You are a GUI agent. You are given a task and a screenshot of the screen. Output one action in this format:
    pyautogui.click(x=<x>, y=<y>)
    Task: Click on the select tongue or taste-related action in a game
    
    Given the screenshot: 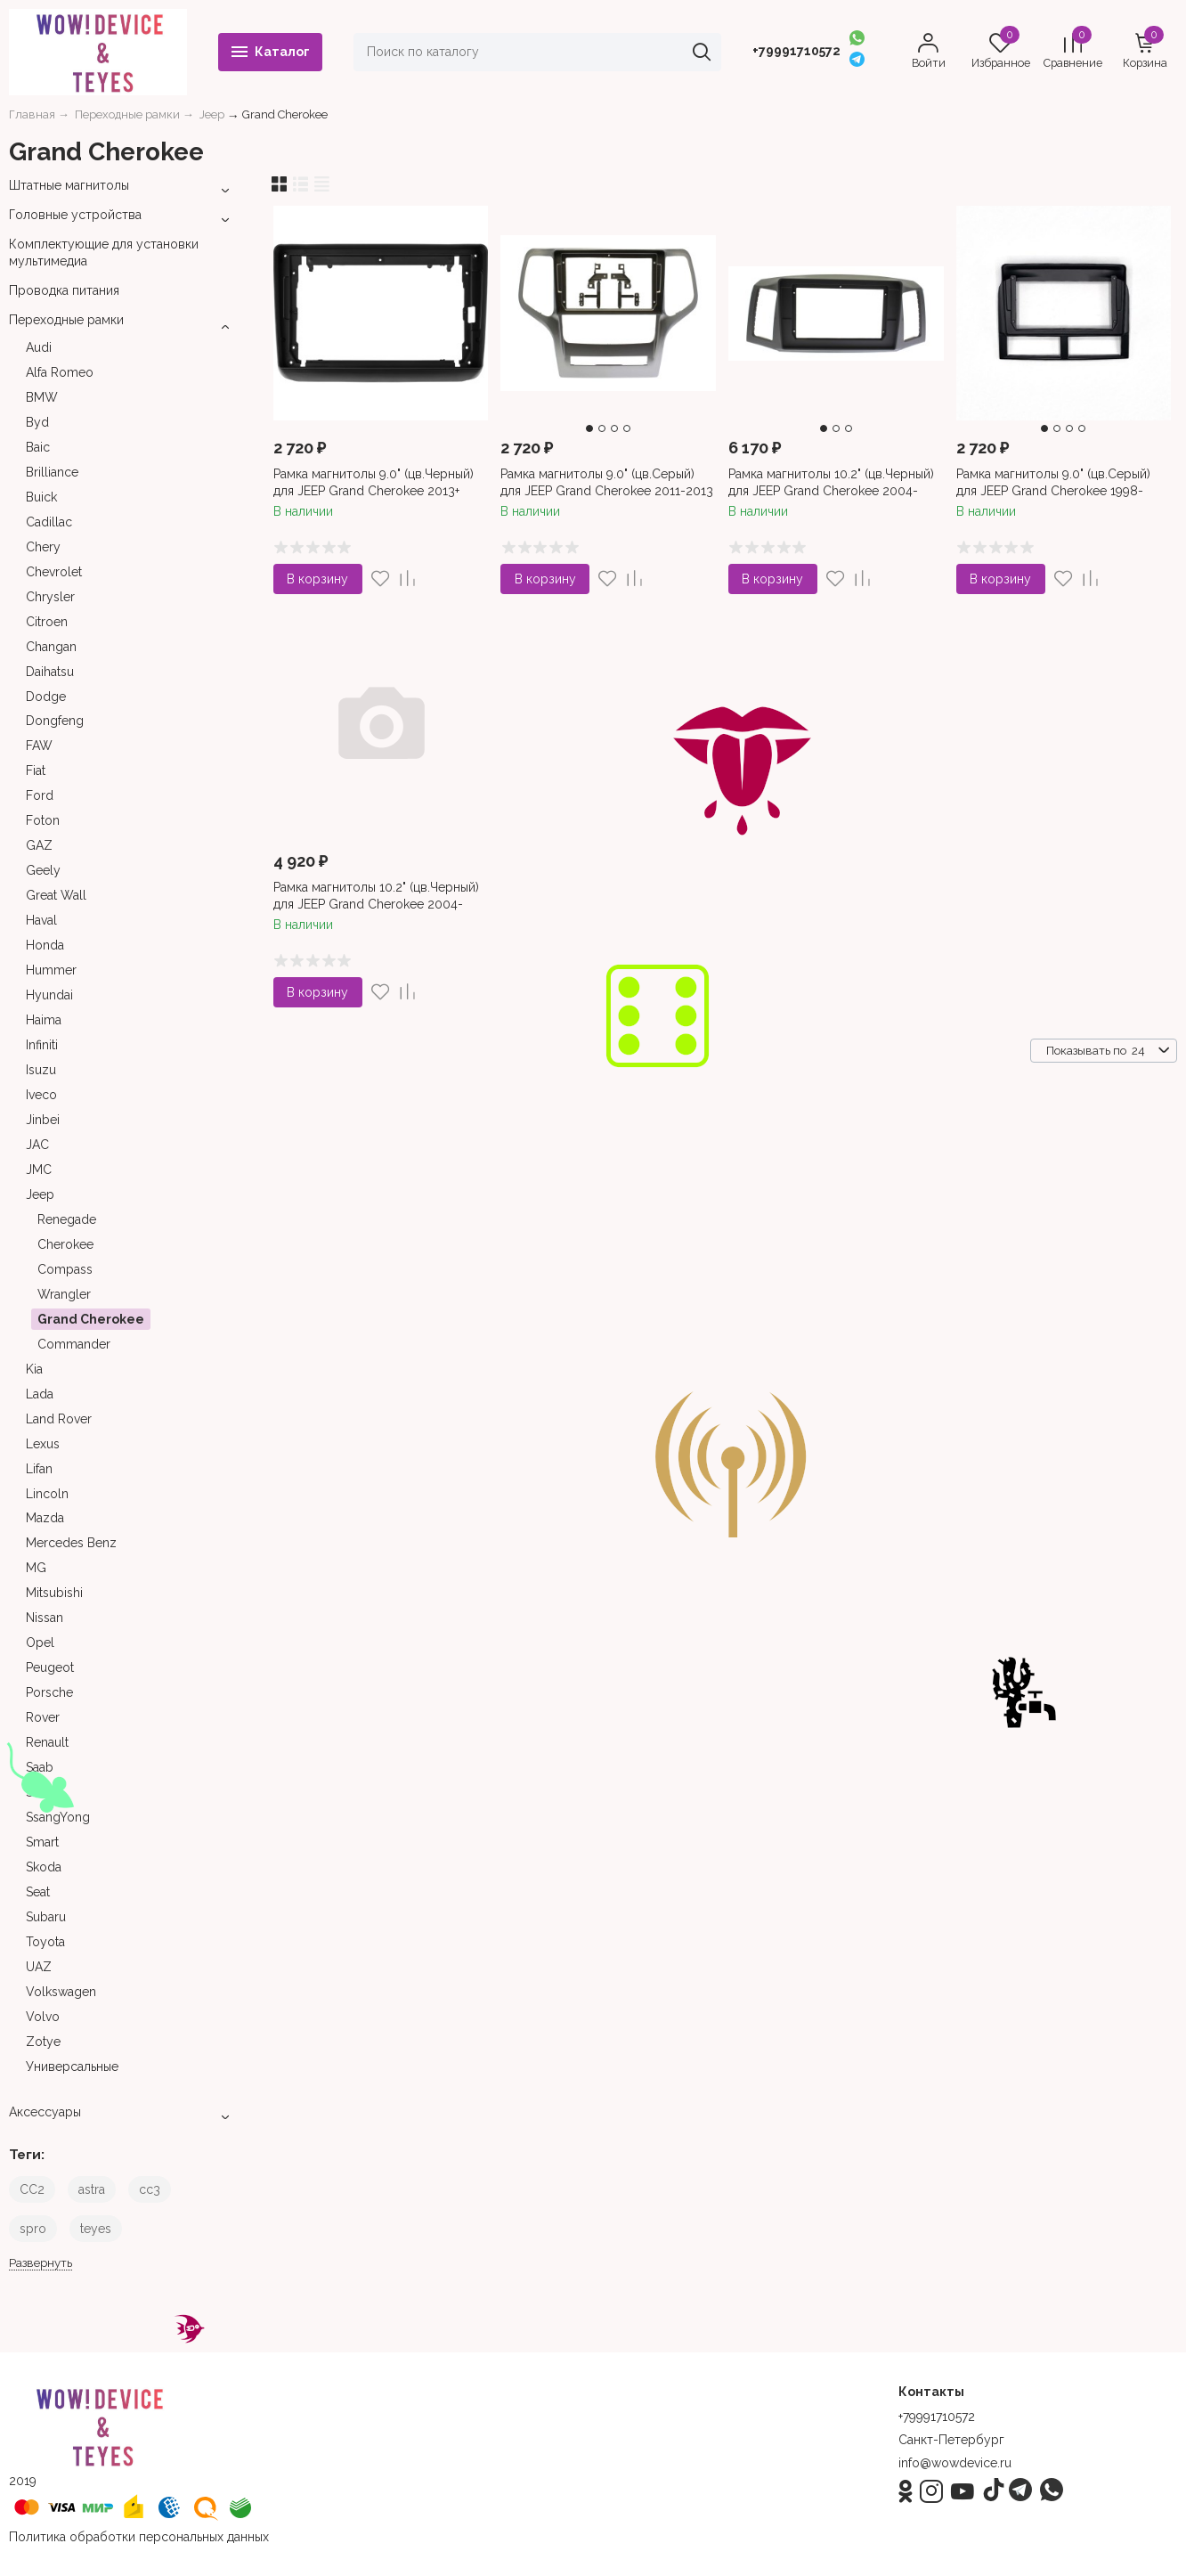 What is the action you would take?
    pyautogui.click(x=742, y=770)
    